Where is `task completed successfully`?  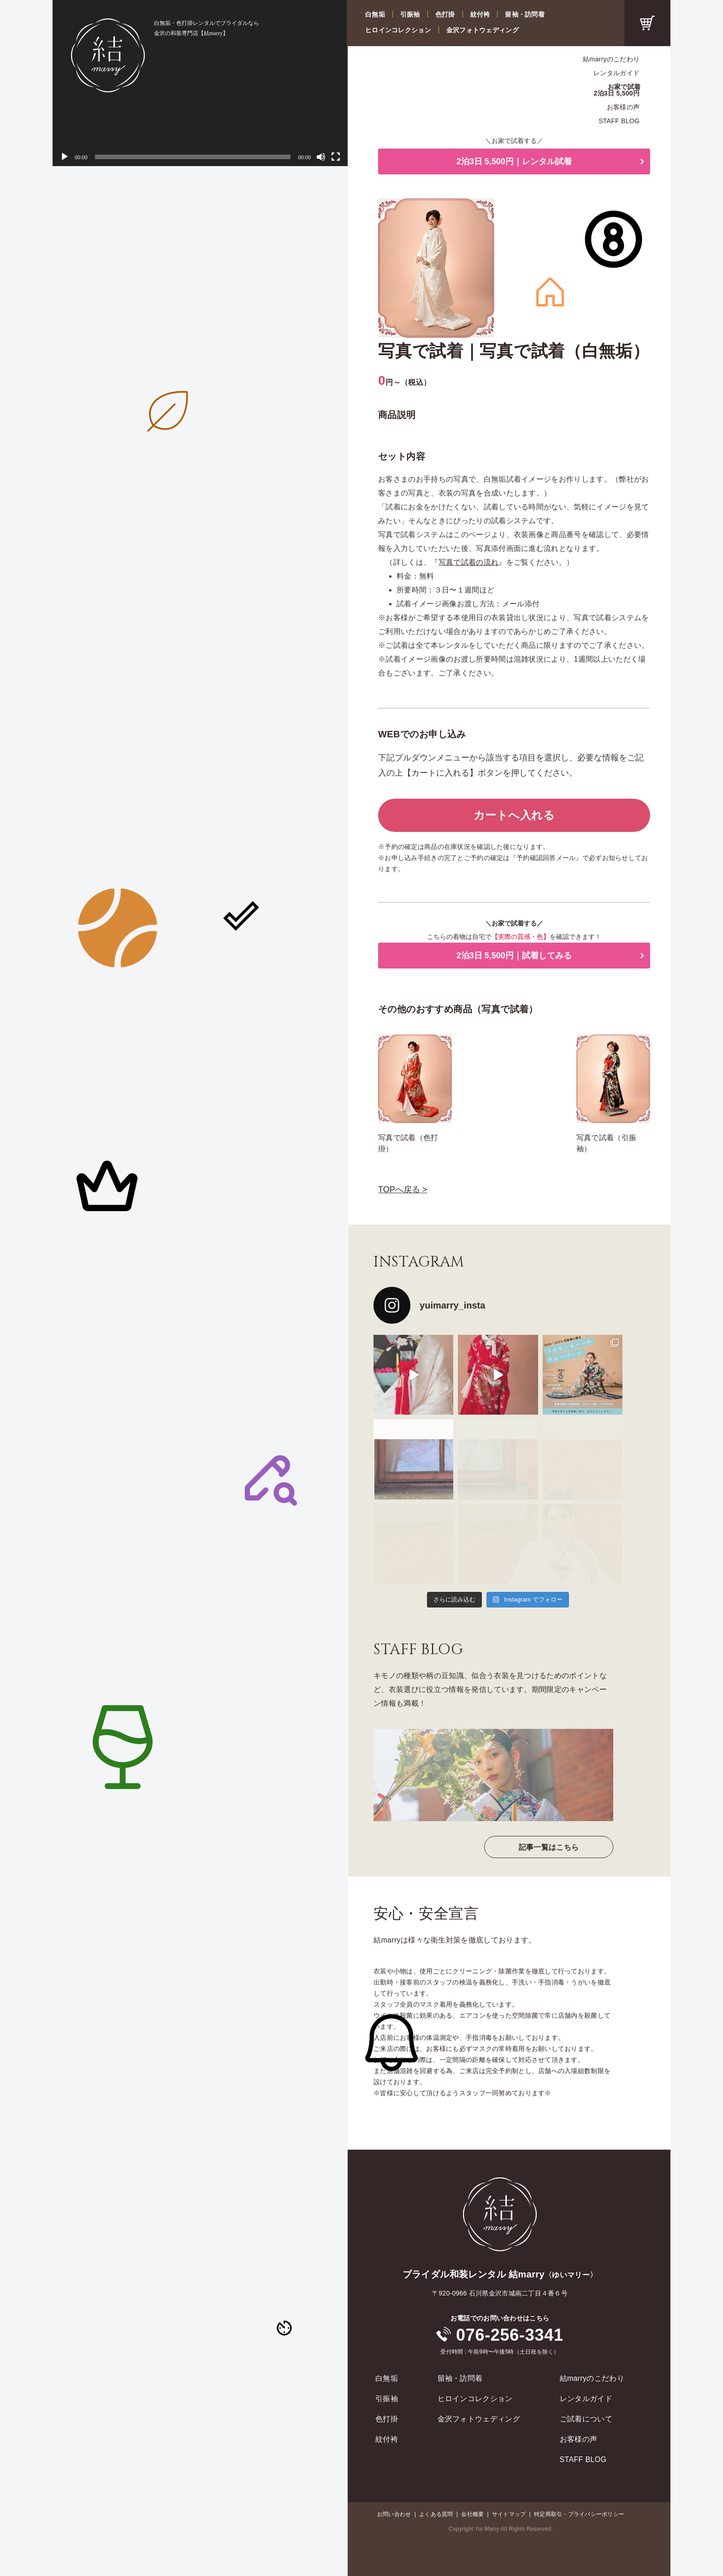 task completed successfully is located at coordinates (241, 916).